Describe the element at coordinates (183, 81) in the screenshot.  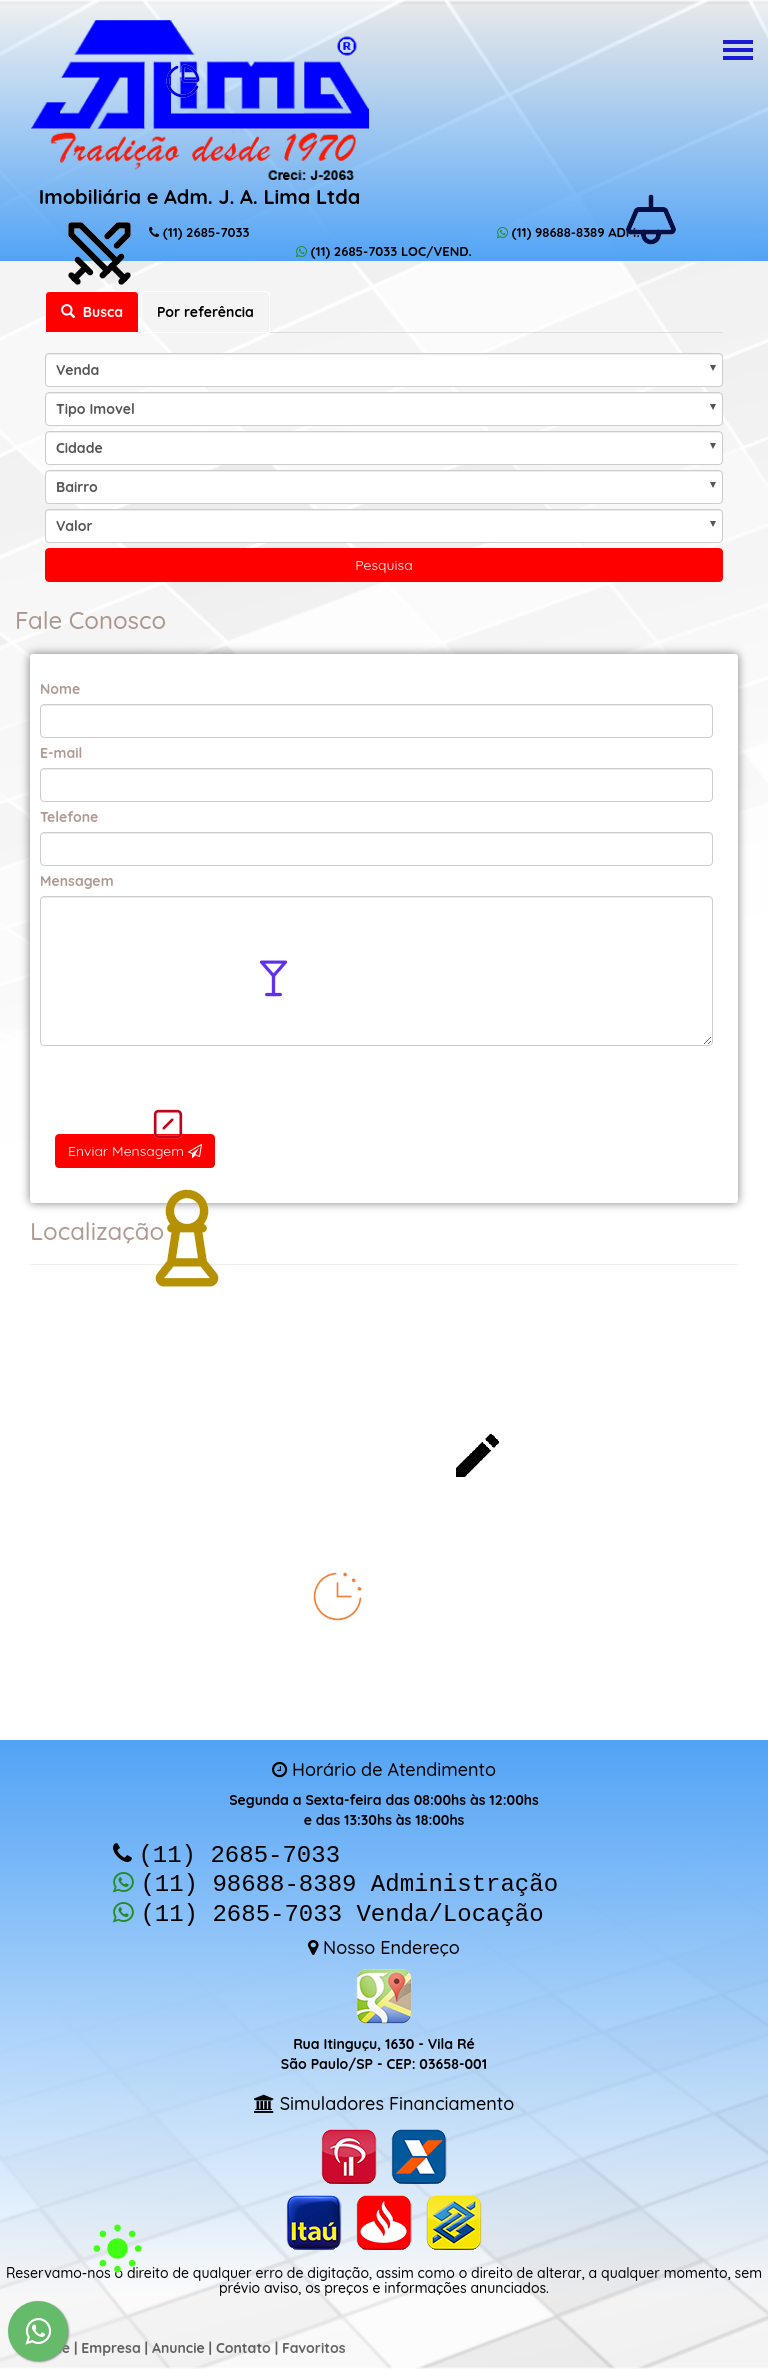
I see `view analytics breakdown` at that location.